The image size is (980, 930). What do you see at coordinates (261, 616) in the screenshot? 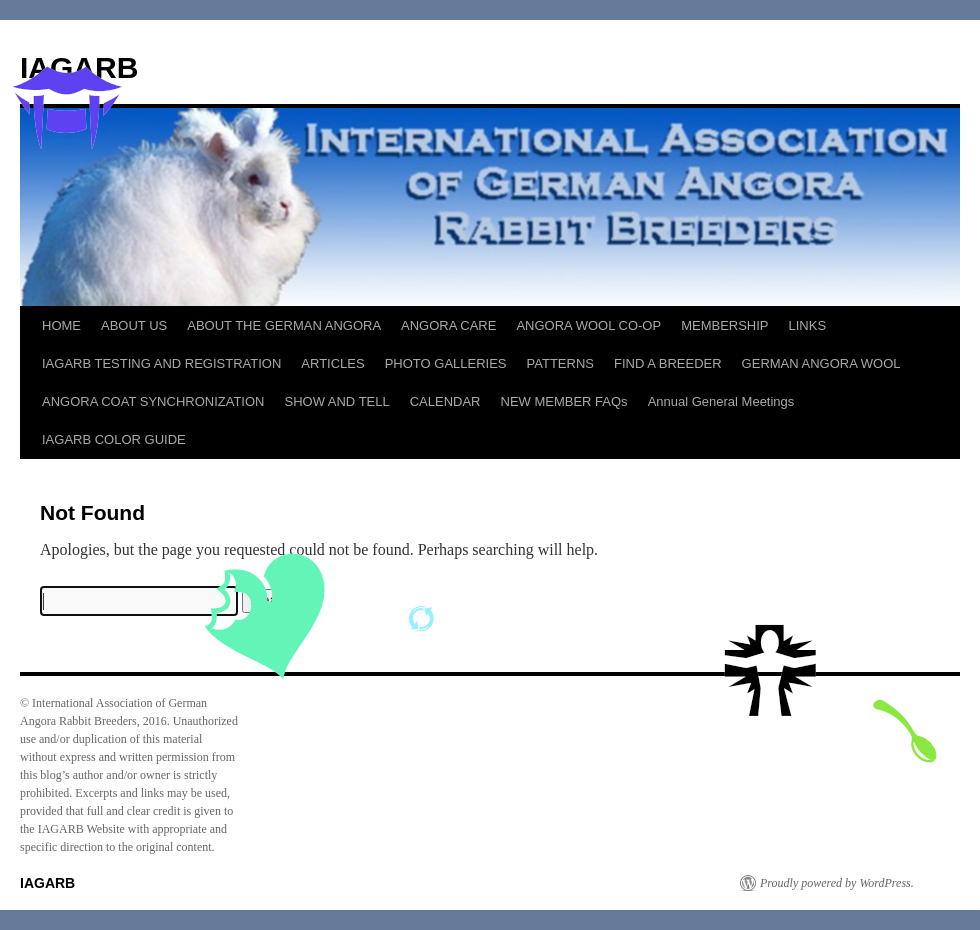
I see `indicates damage or health loss in a game` at bounding box center [261, 616].